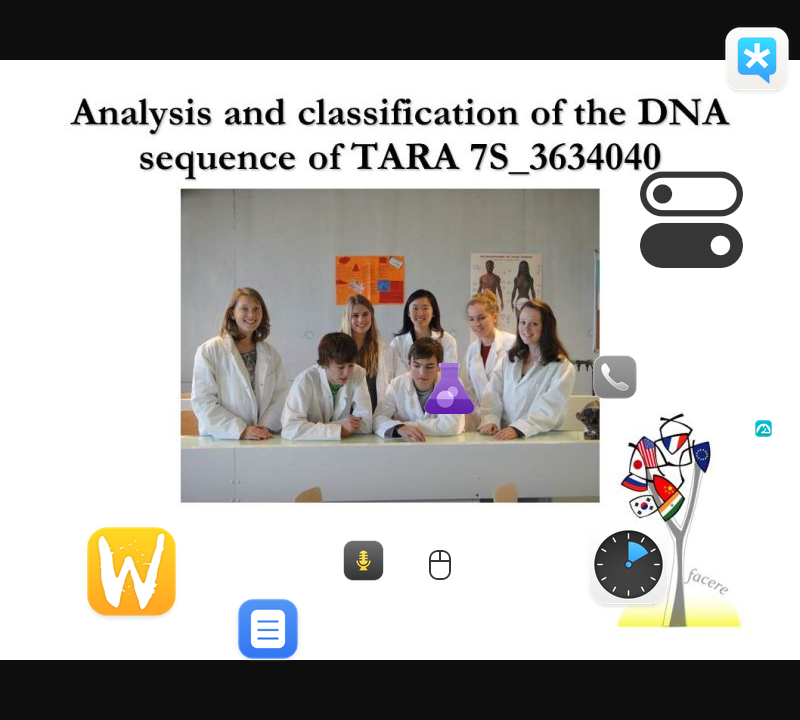 This screenshot has height=720, width=800. I want to click on open the wayland display server application, so click(131, 571).